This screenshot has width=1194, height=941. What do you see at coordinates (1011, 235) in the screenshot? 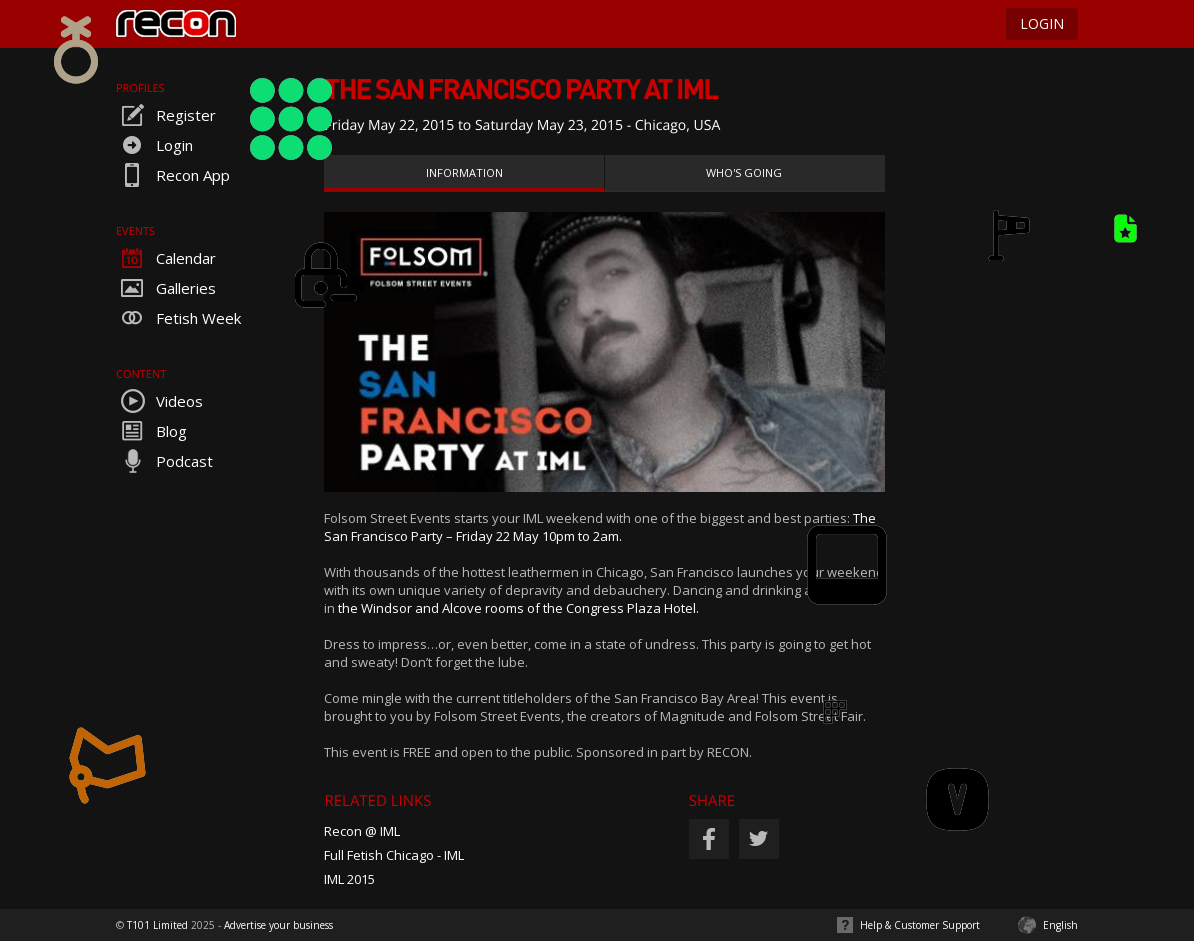
I see `view current wind conditions` at bounding box center [1011, 235].